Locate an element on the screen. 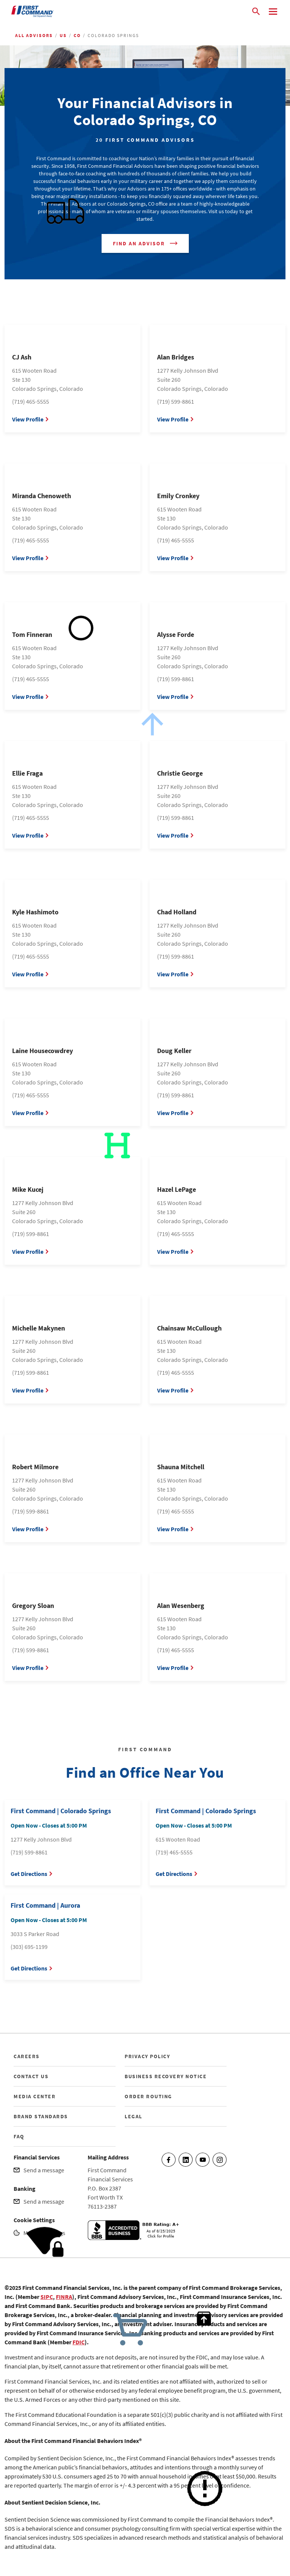 The height and width of the screenshot is (2576, 290). scroll to top of page is located at coordinates (152, 724).